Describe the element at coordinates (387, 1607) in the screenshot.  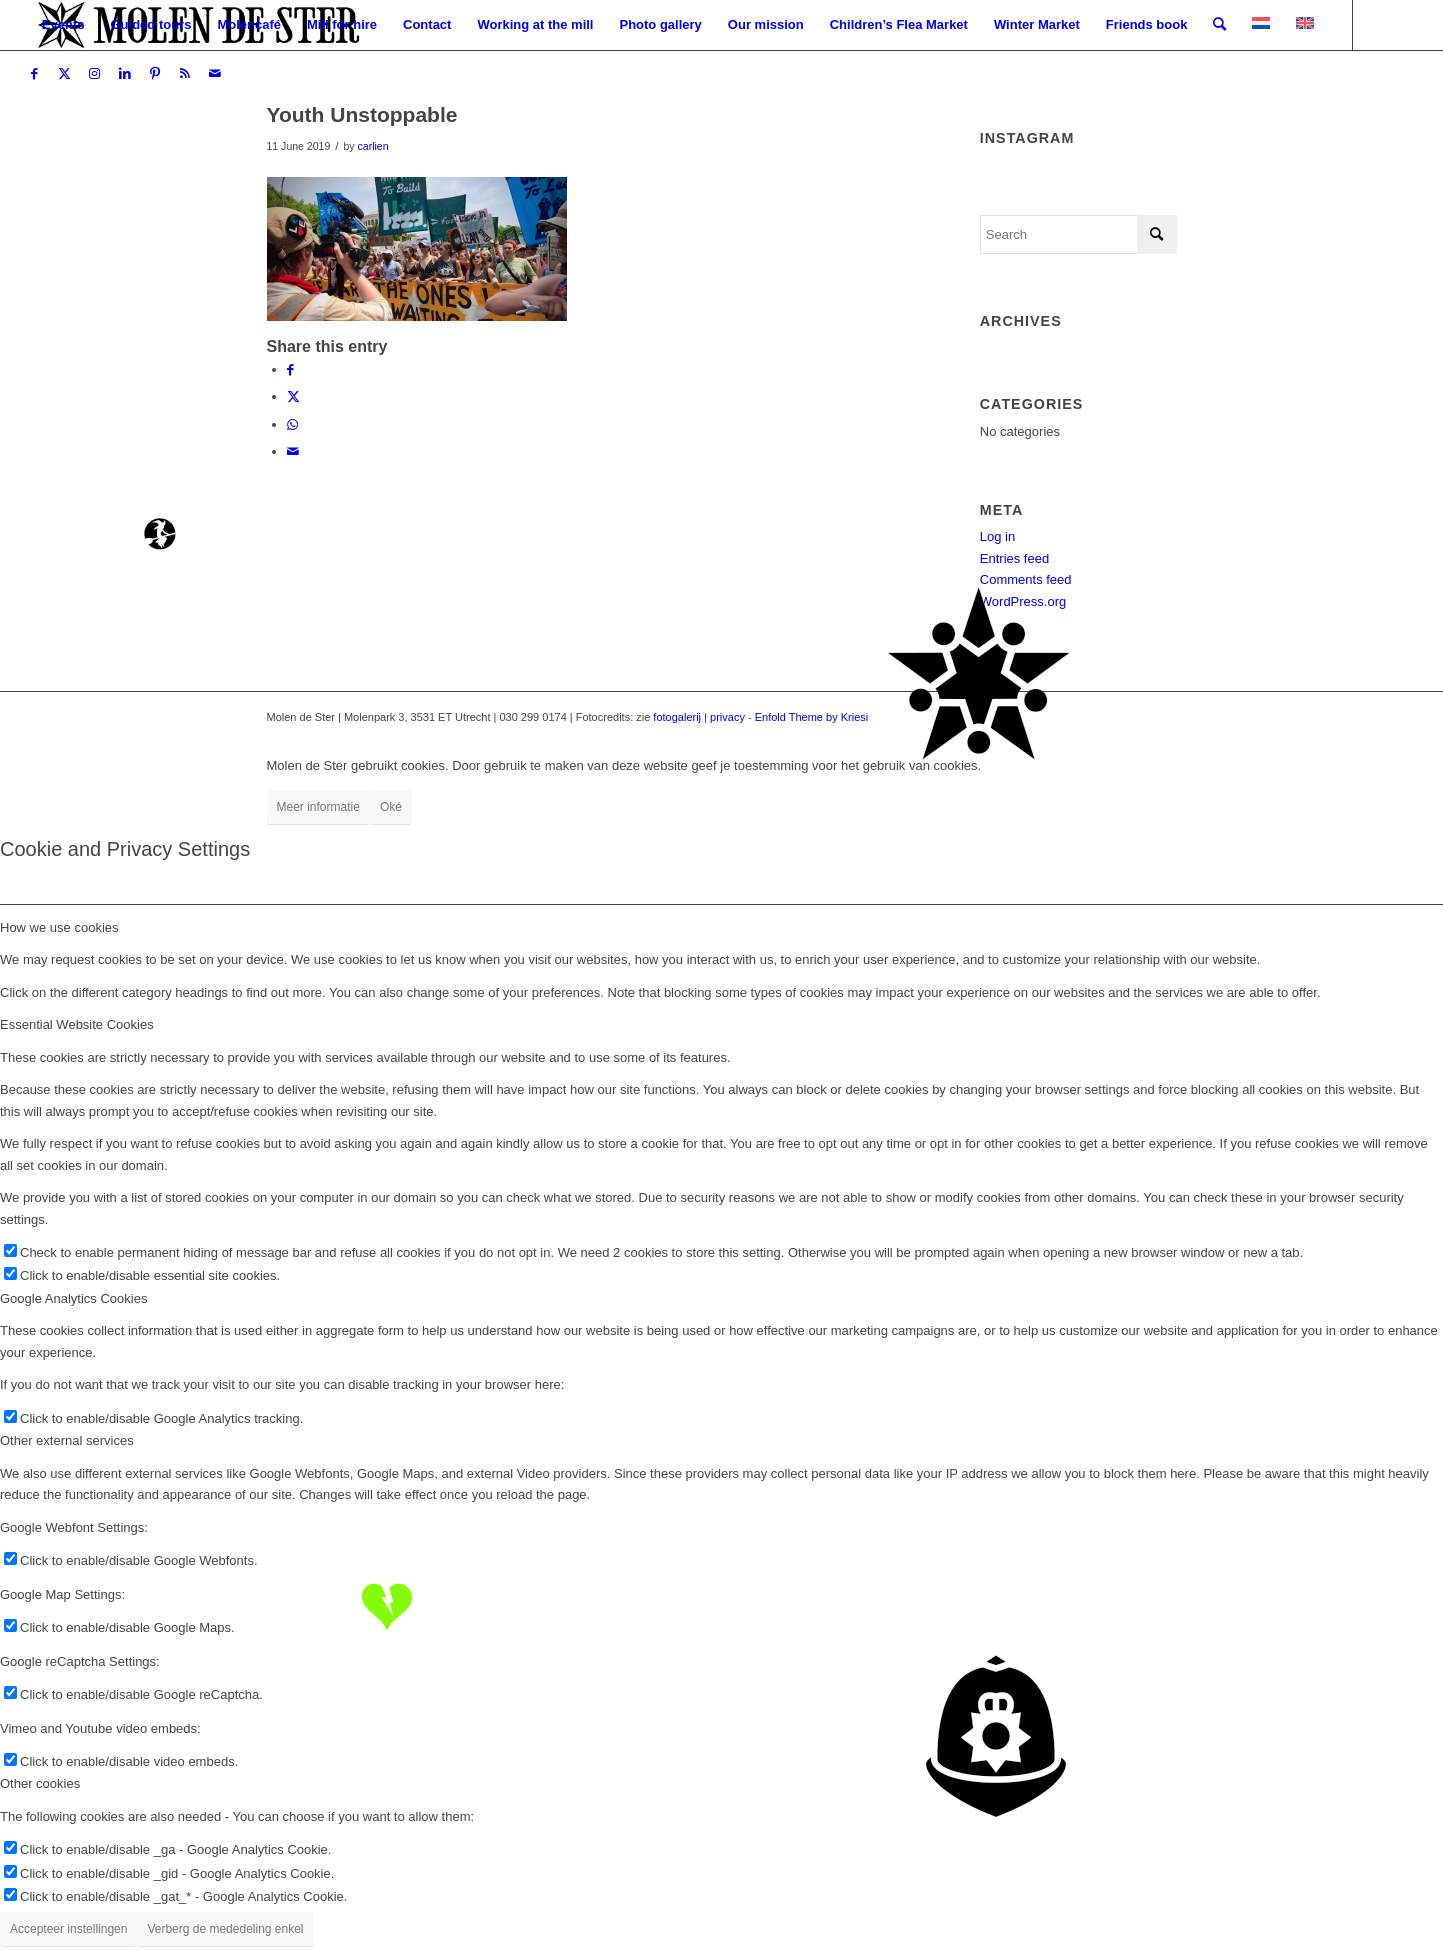
I see `indicates a dislike or negative reaction` at that location.